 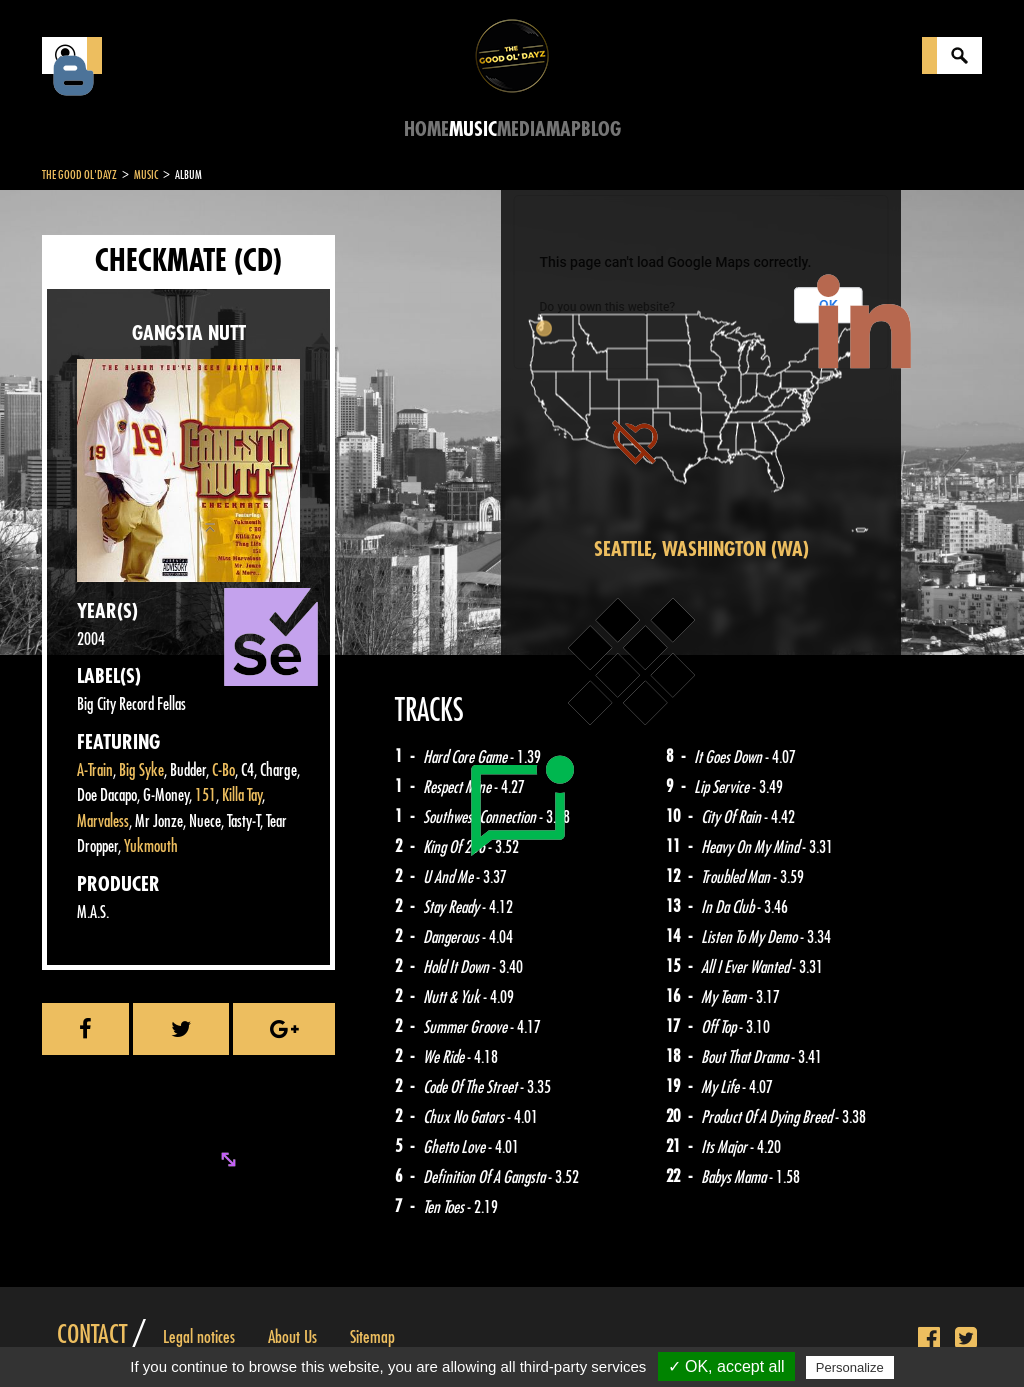 What do you see at coordinates (73, 75) in the screenshot?
I see `open the Blogger app` at bounding box center [73, 75].